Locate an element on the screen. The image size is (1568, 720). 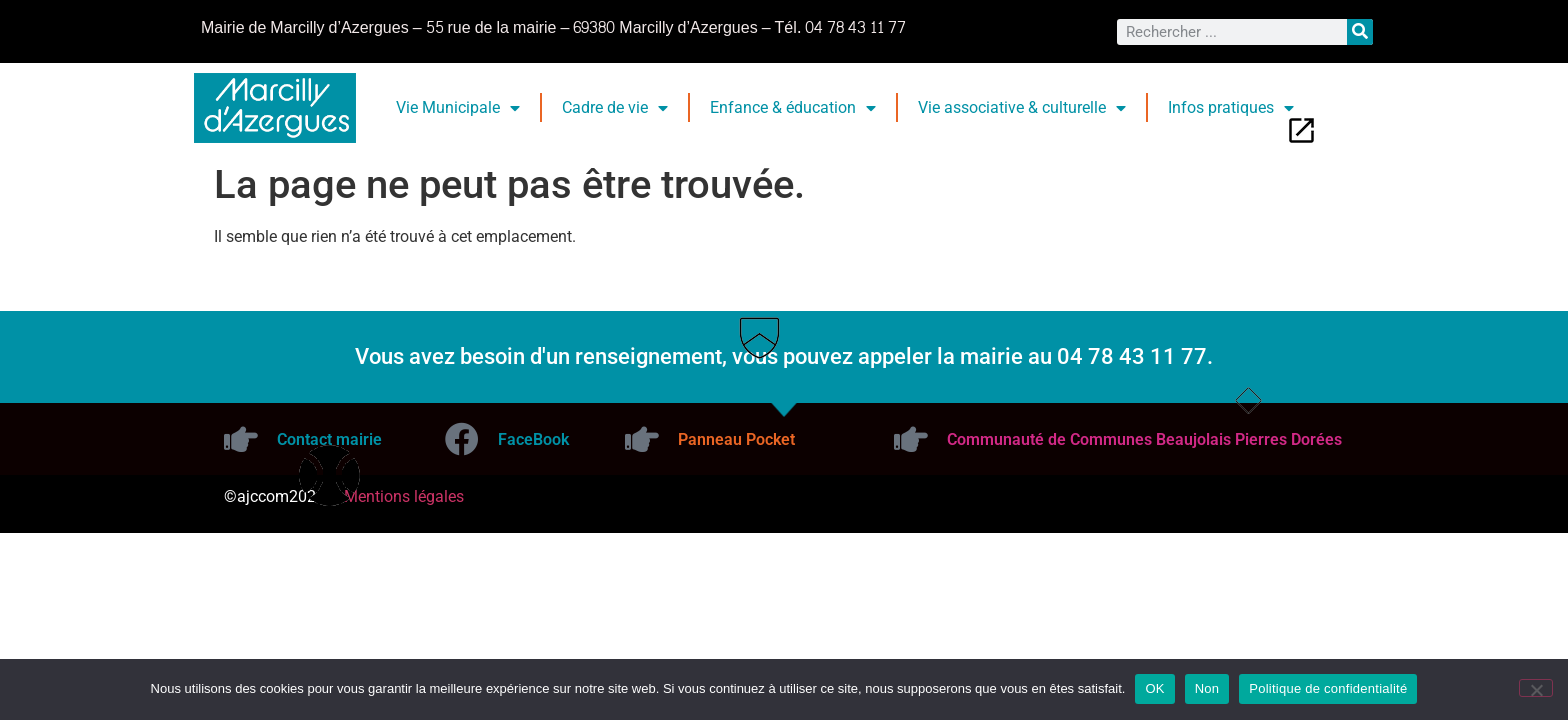
open link in a new tab or window is located at coordinates (1301, 130).